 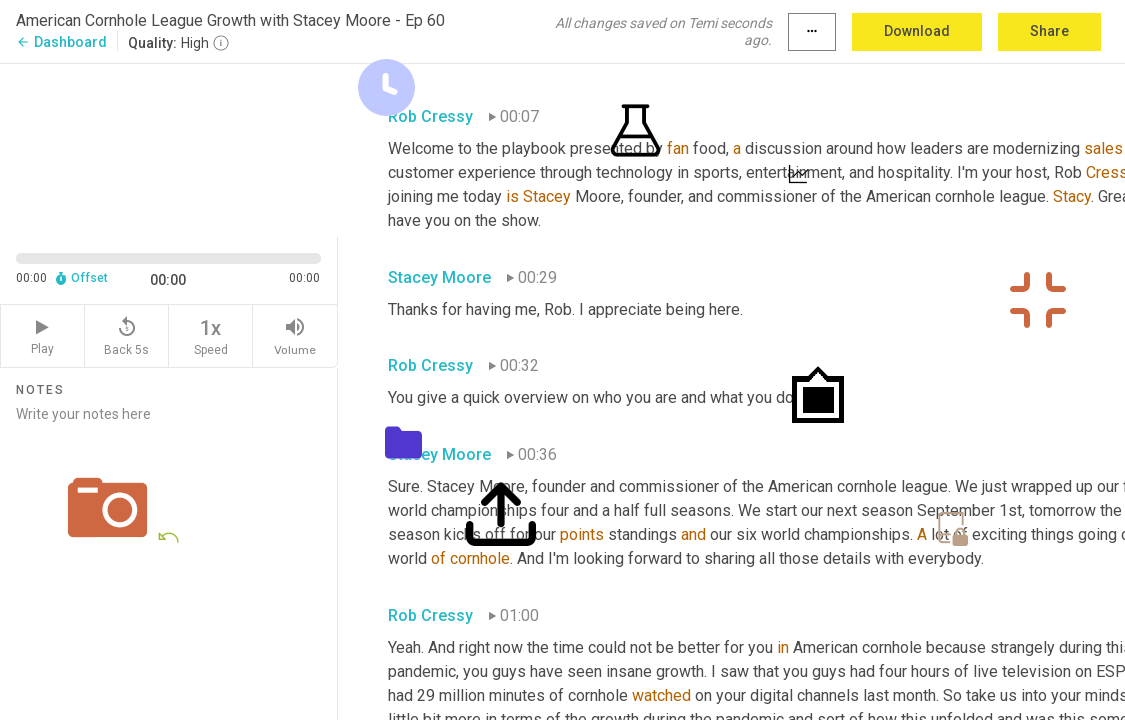 What do you see at coordinates (386, 87) in the screenshot?
I see `view time or clock settings` at bounding box center [386, 87].